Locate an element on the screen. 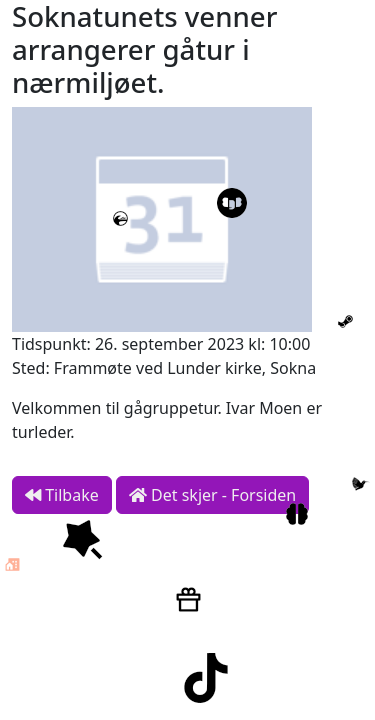  view available rewards or gifts is located at coordinates (188, 599).